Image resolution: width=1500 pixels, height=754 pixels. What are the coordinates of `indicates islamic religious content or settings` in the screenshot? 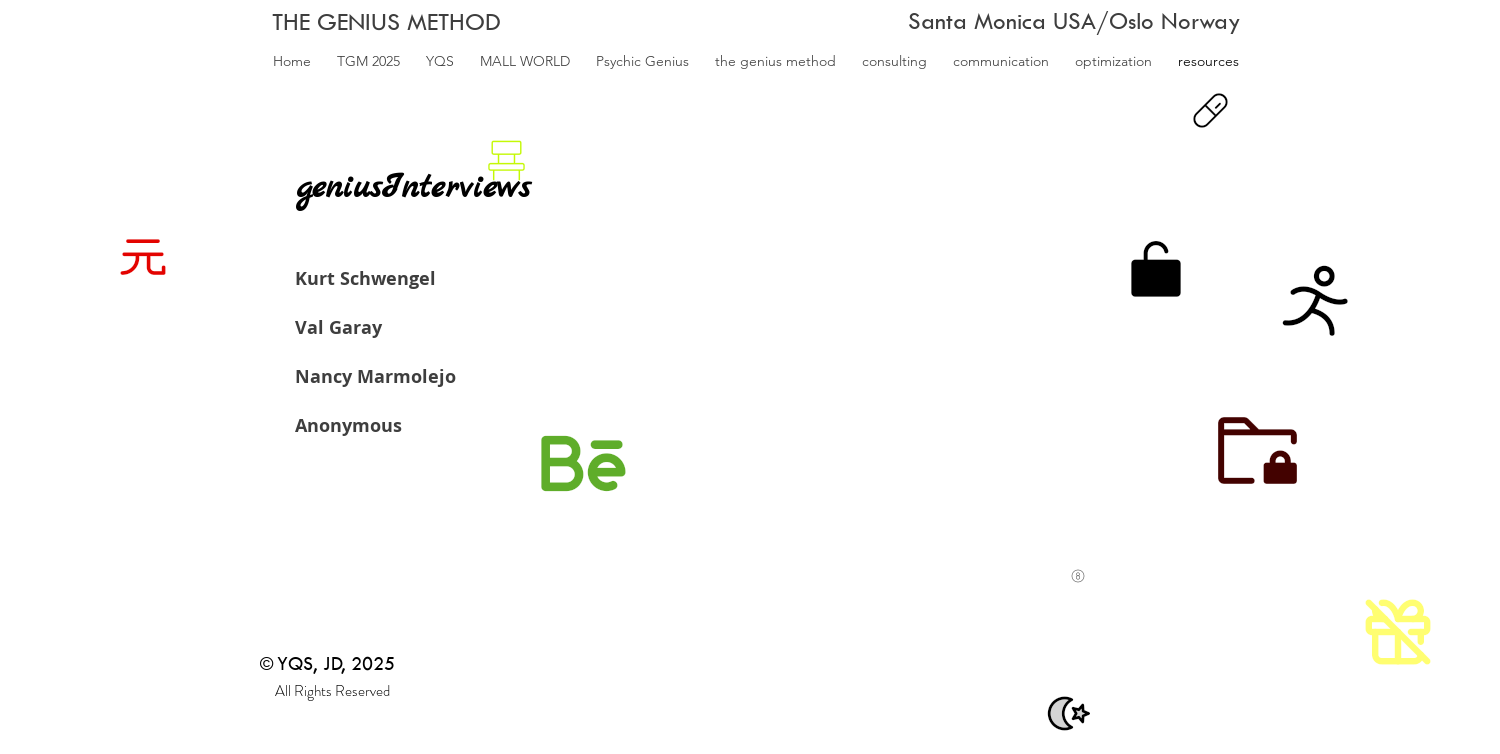 It's located at (1067, 713).